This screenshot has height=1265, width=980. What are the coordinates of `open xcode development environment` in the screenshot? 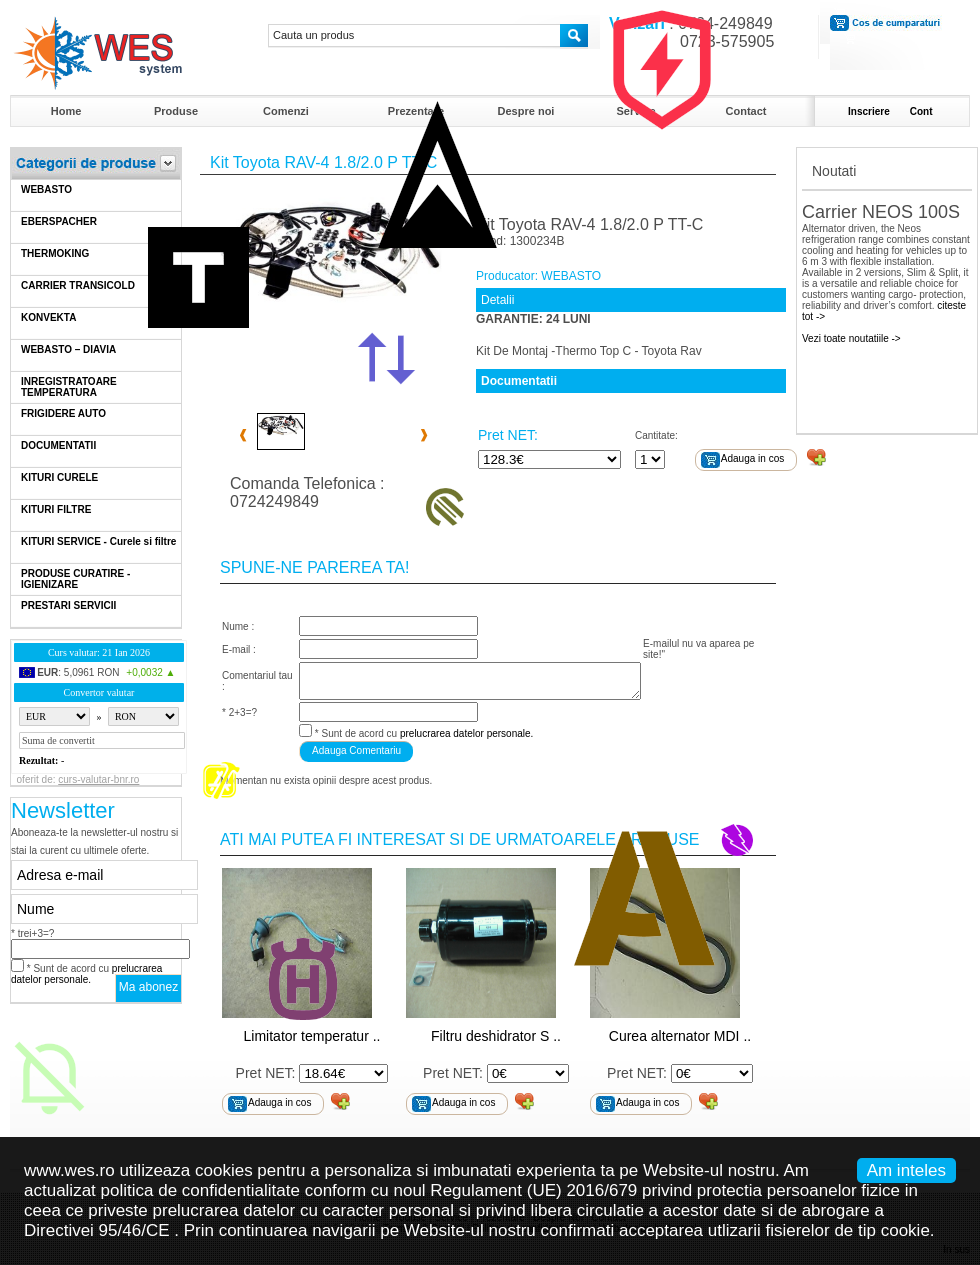 It's located at (221, 780).